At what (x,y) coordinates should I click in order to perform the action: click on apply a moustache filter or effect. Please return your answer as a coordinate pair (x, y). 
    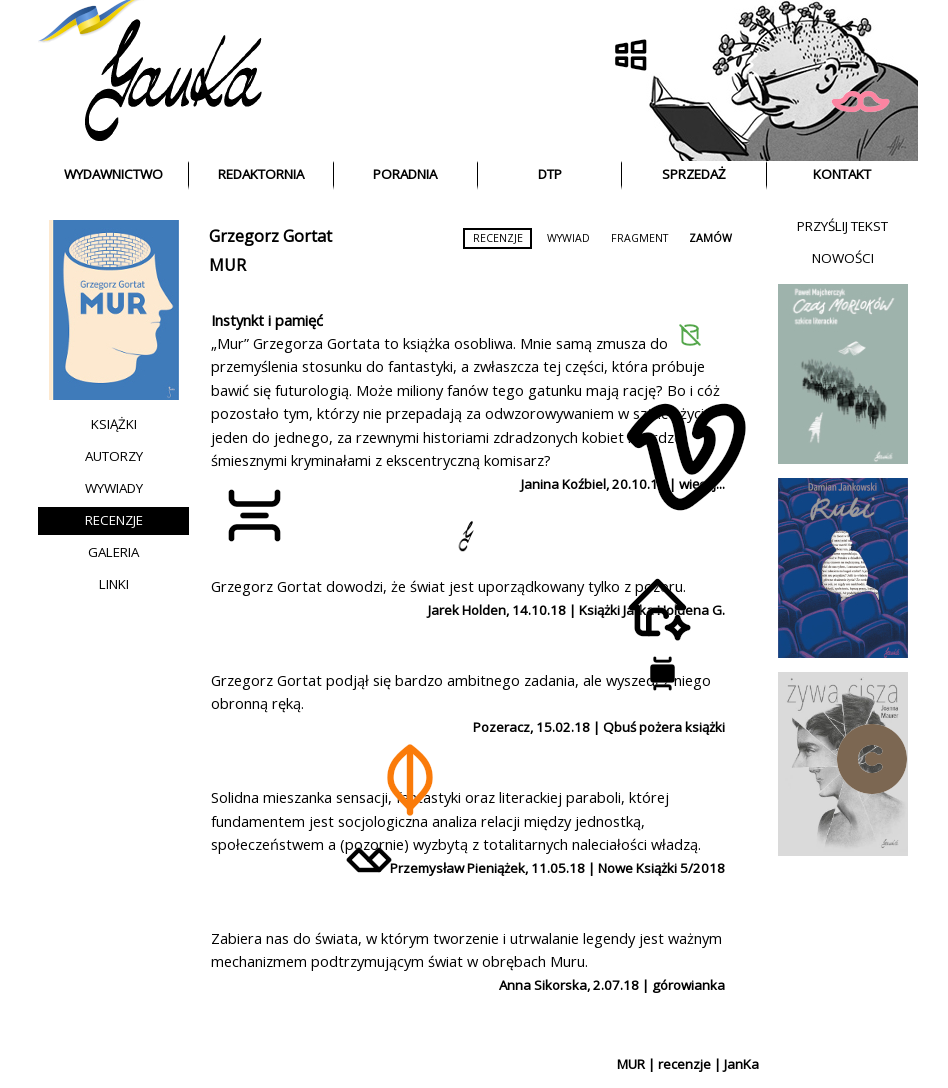
    Looking at the image, I should click on (860, 101).